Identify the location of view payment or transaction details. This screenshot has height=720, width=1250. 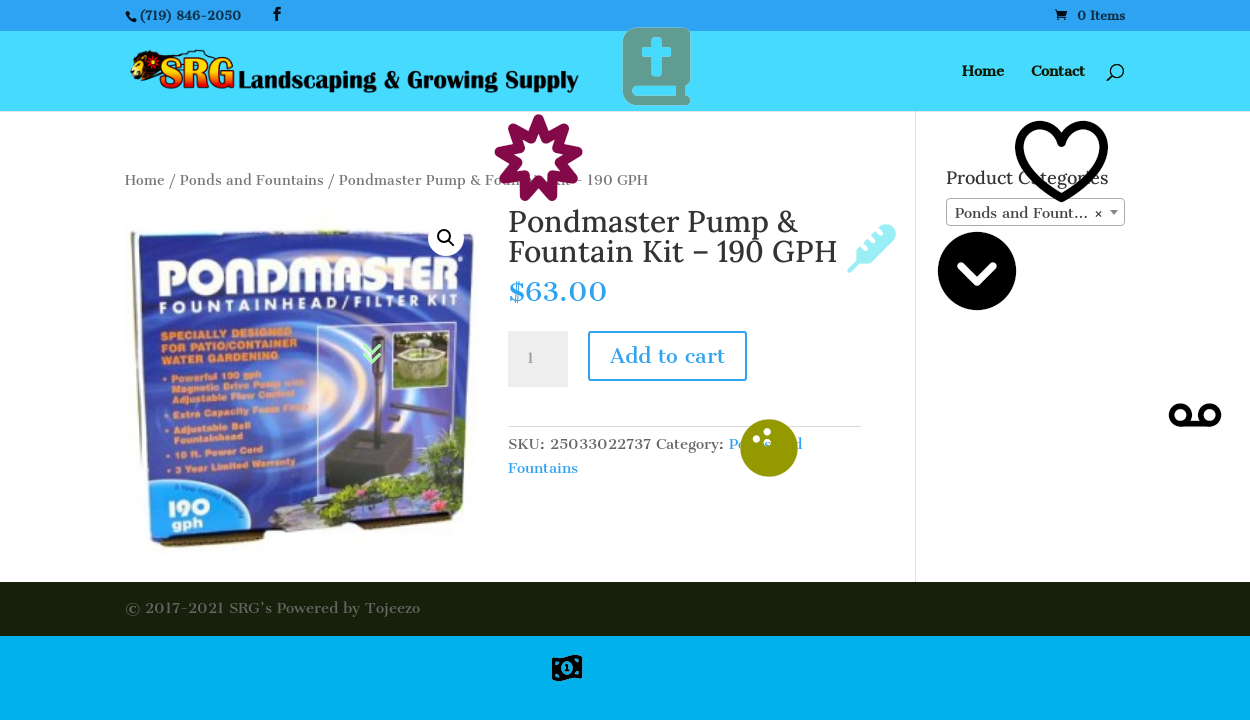
(567, 668).